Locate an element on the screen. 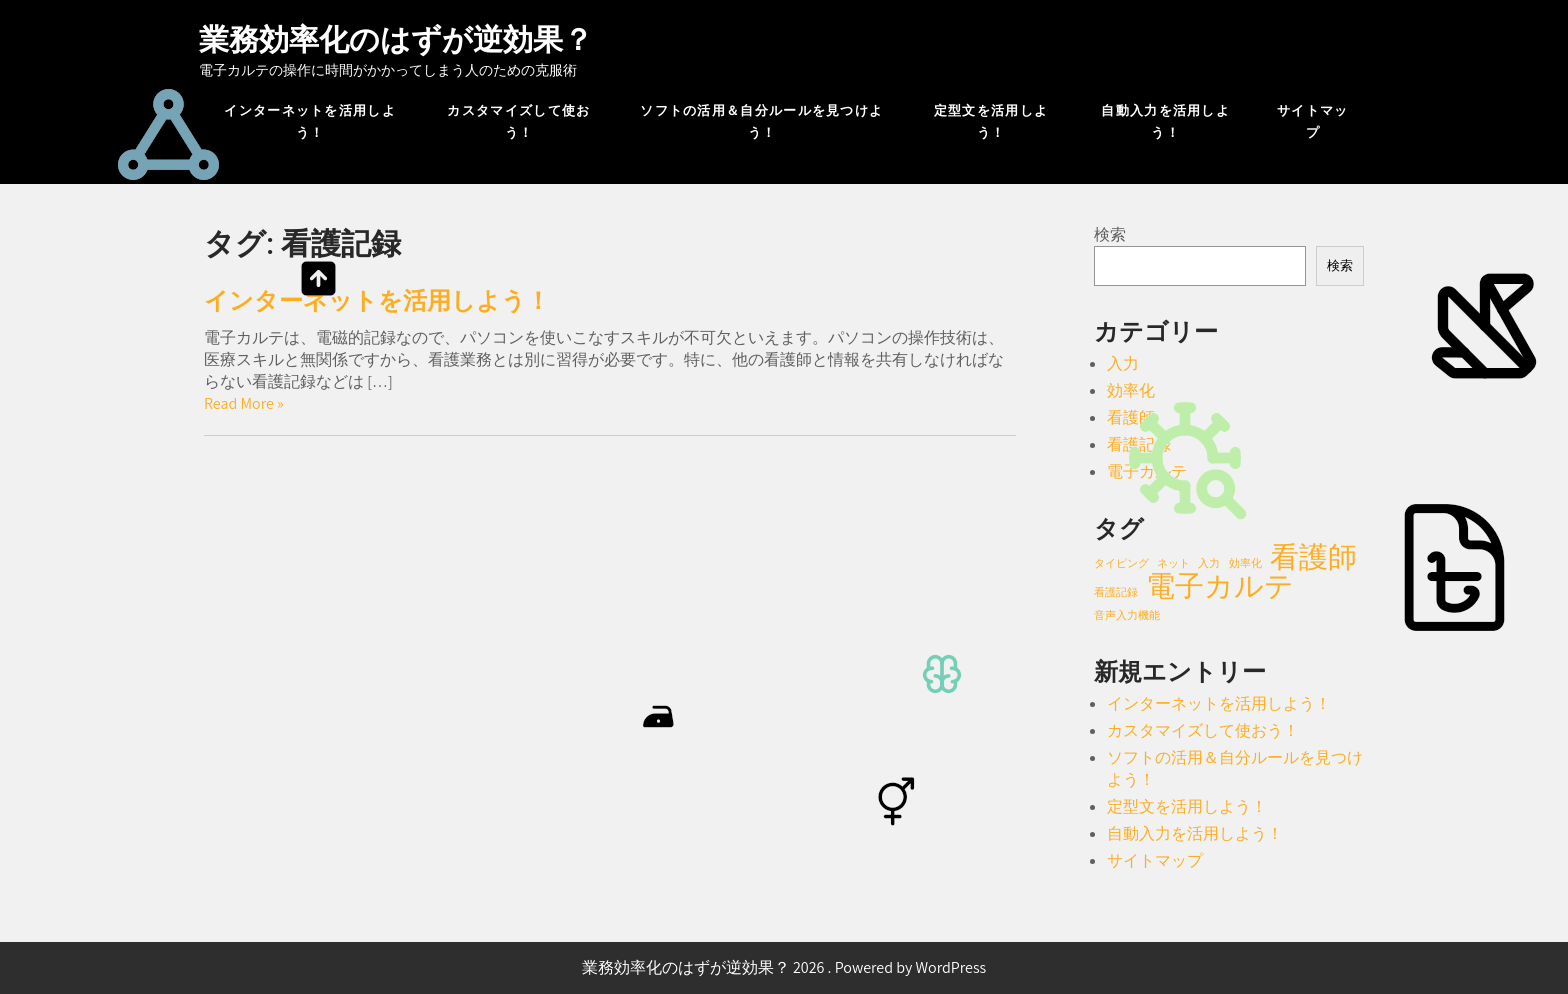 Image resolution: width=1568 pixels, height=994 pixels. indicates clothing requires ironing is located at coordinates (658, 716).